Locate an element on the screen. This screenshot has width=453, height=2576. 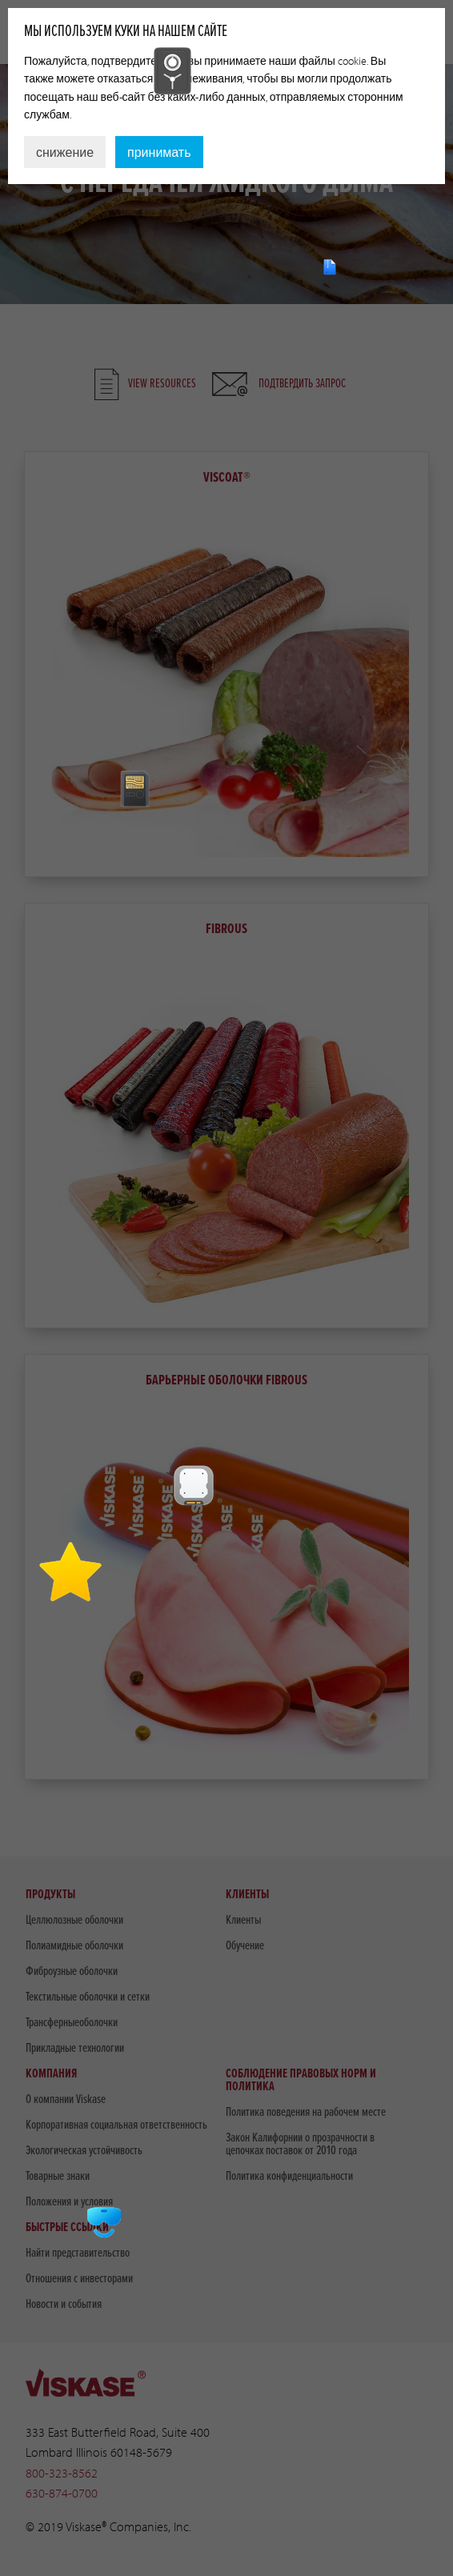
access flash memory or SD card storage is located at coordinates (134, 788).